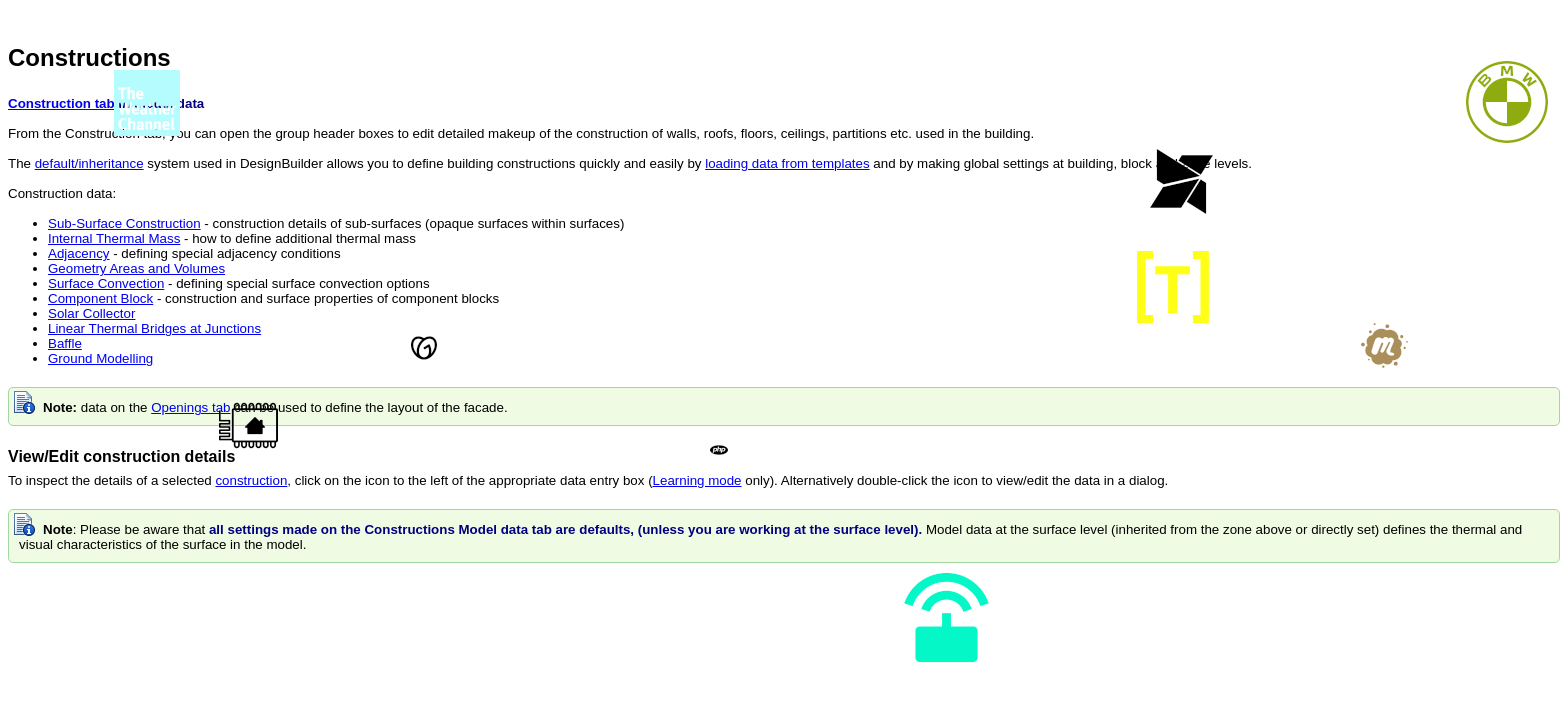  I want to click on link to MODX content management system, so click(1181, 181).